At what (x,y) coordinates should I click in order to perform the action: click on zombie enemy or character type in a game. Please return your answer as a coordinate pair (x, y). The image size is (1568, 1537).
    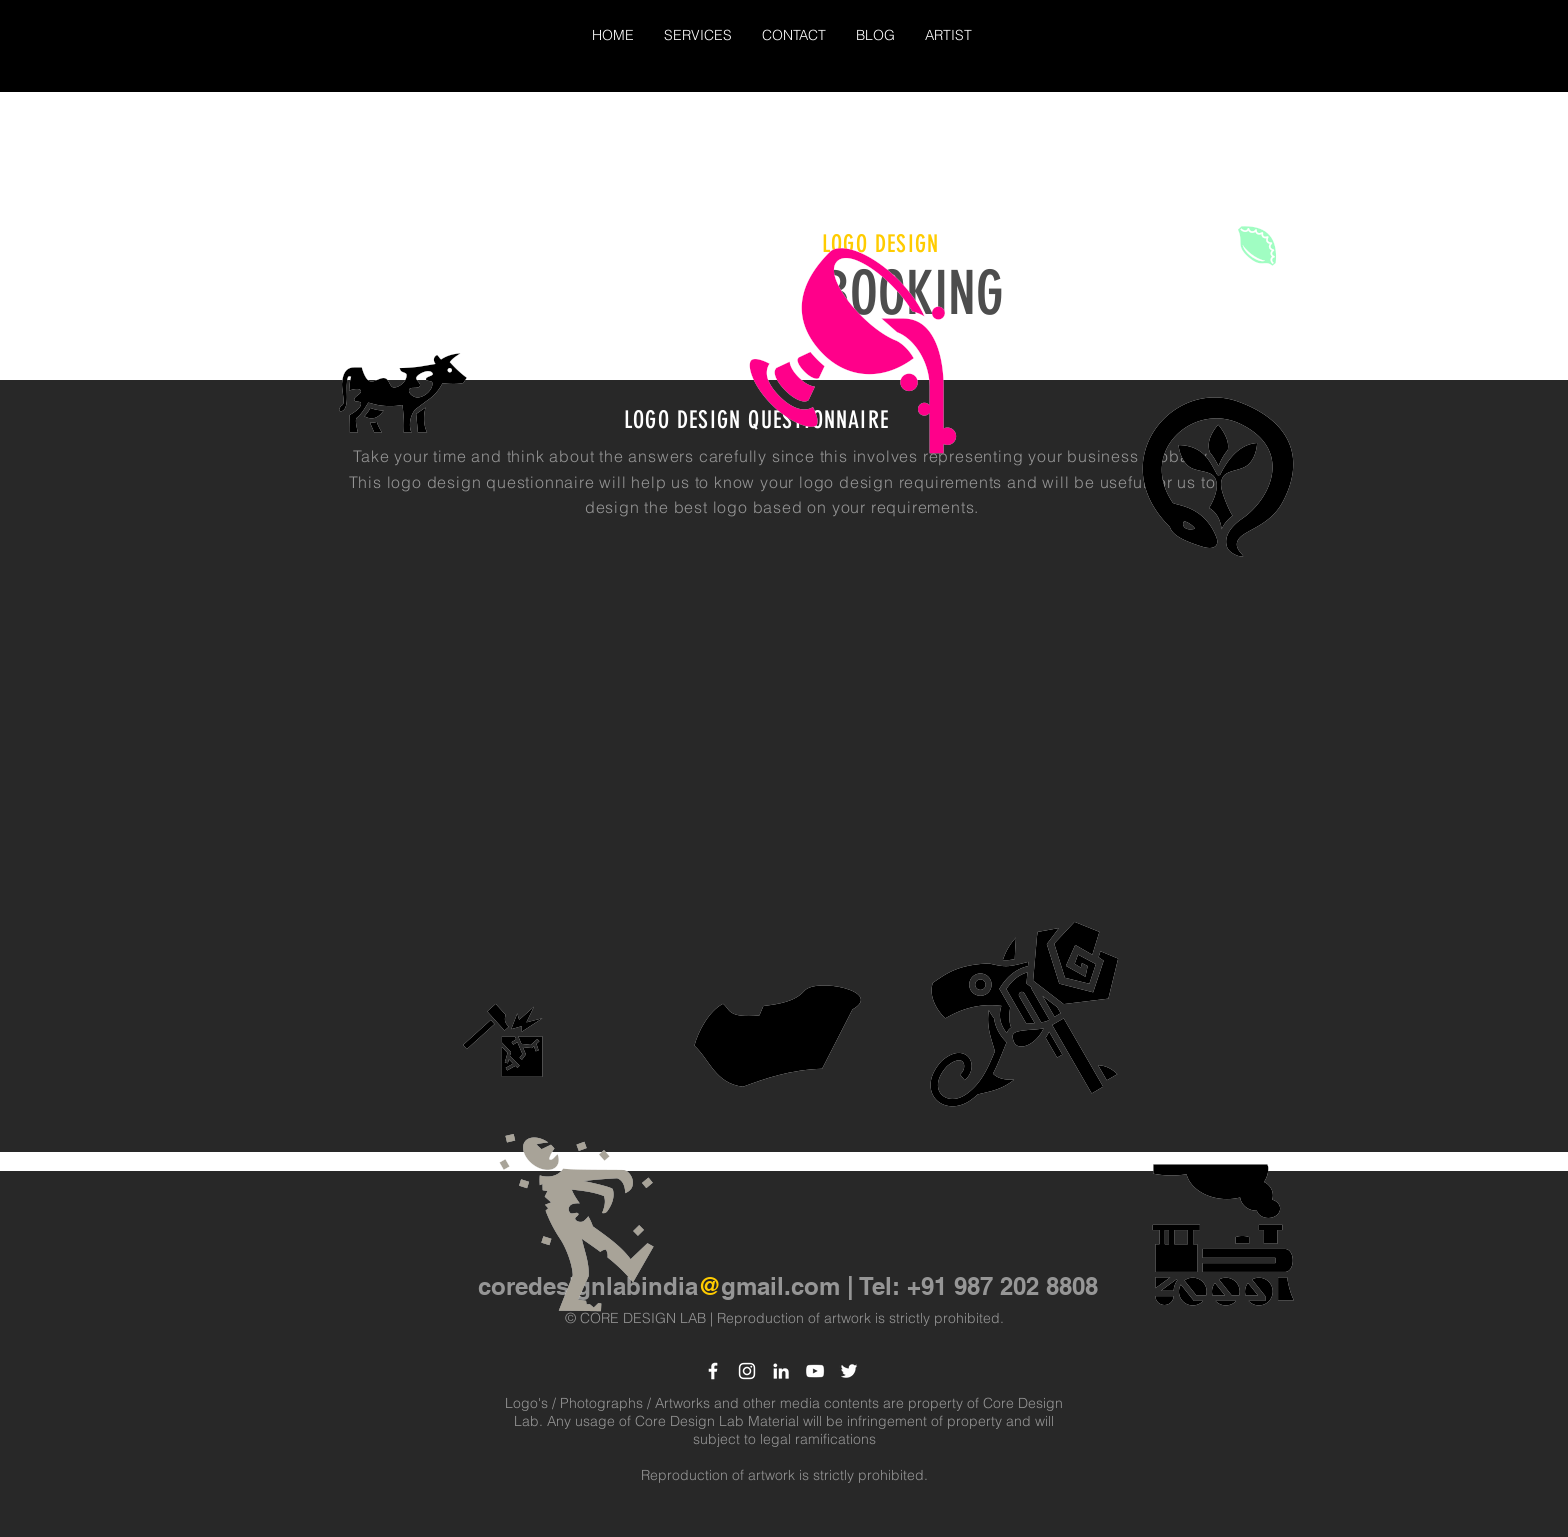
    Looking at the image, I should click on (585, 1222).